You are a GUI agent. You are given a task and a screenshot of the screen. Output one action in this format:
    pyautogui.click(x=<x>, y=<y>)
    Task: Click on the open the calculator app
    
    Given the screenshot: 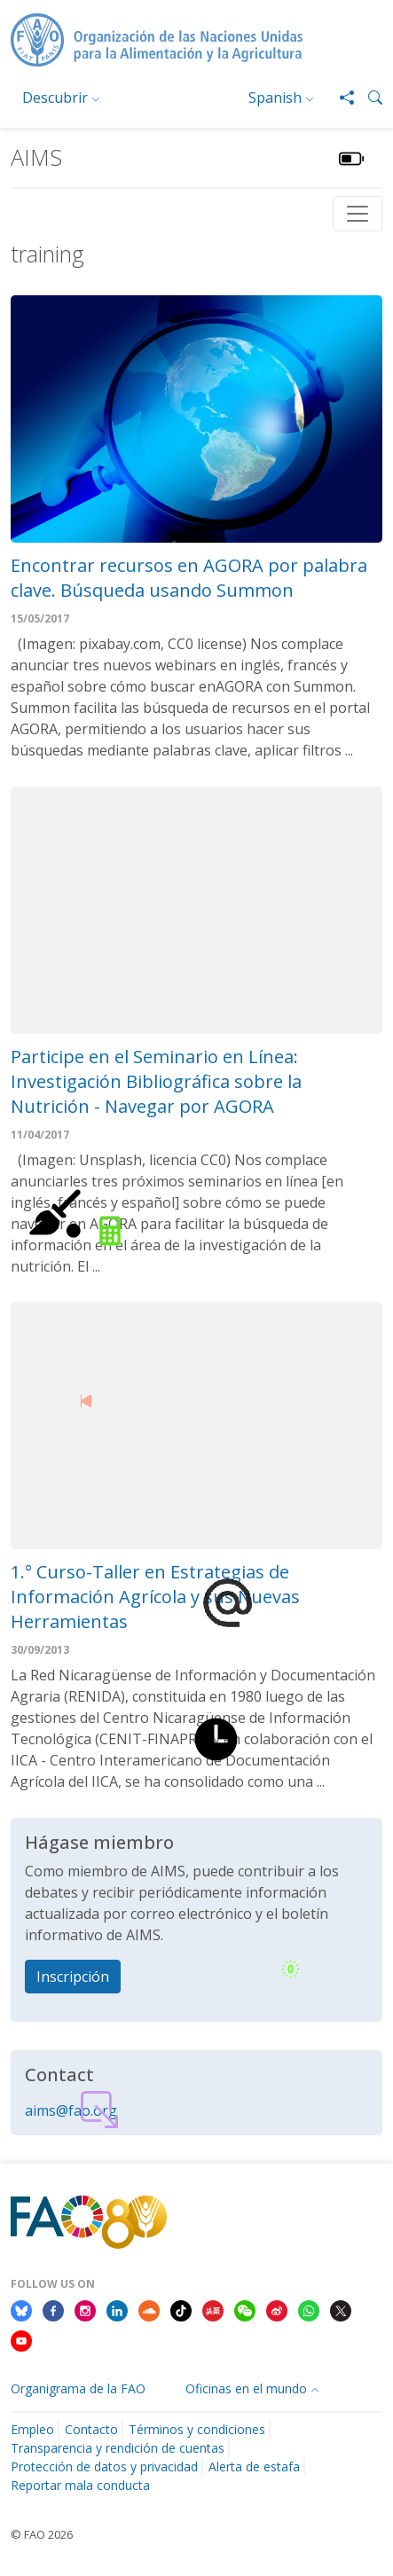 What is the action you would take?
    pyautogui.click(x=110, y=1231)
    